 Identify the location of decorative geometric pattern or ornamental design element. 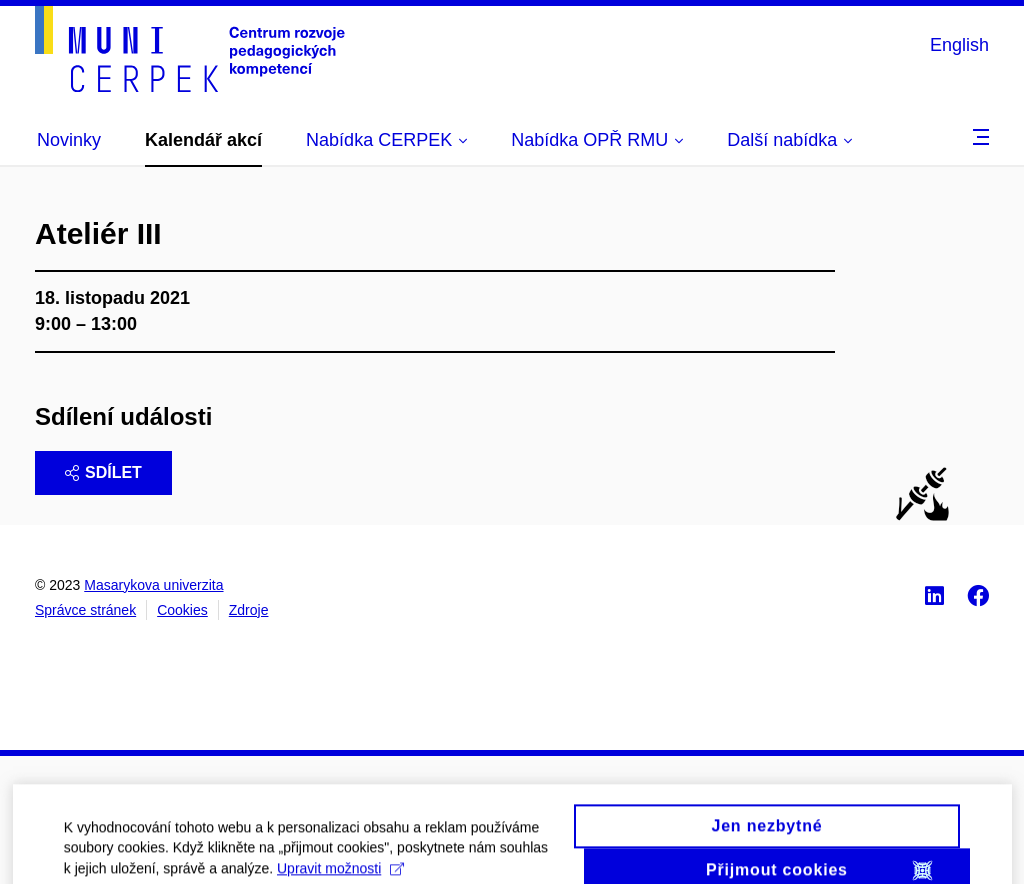
(922, 870).